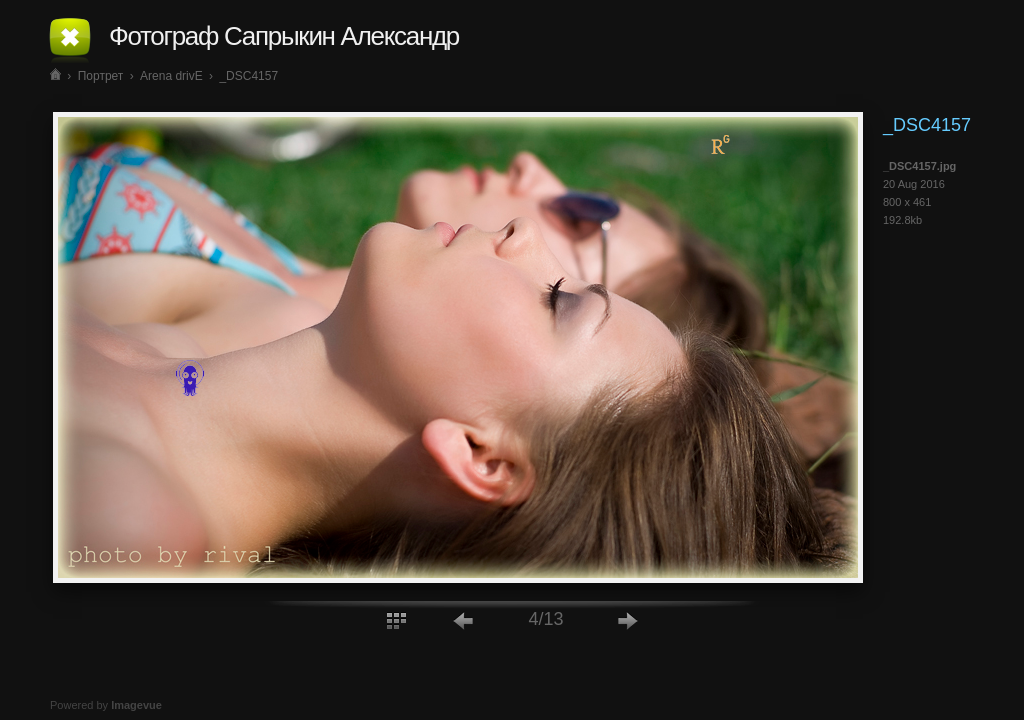 The width and height of the screenshot is (1024, 720). Describe the element at coordinates (720, 144) in the screenshot. I see `visit ResearchGate profile or website` at that location.